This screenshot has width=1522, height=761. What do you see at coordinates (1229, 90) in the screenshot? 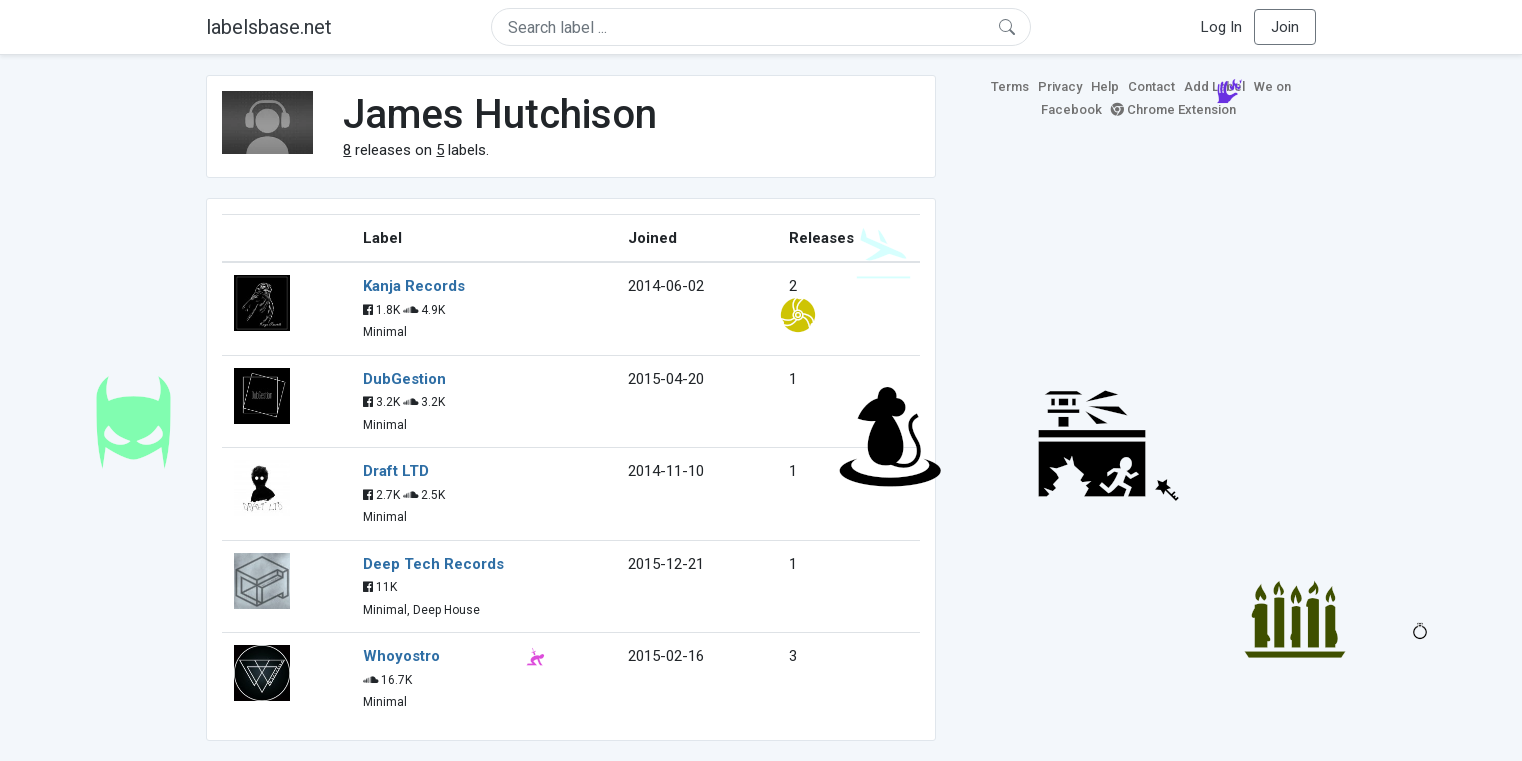
I see `cast a fire spell or ability` at bounding box center [1229, 90].